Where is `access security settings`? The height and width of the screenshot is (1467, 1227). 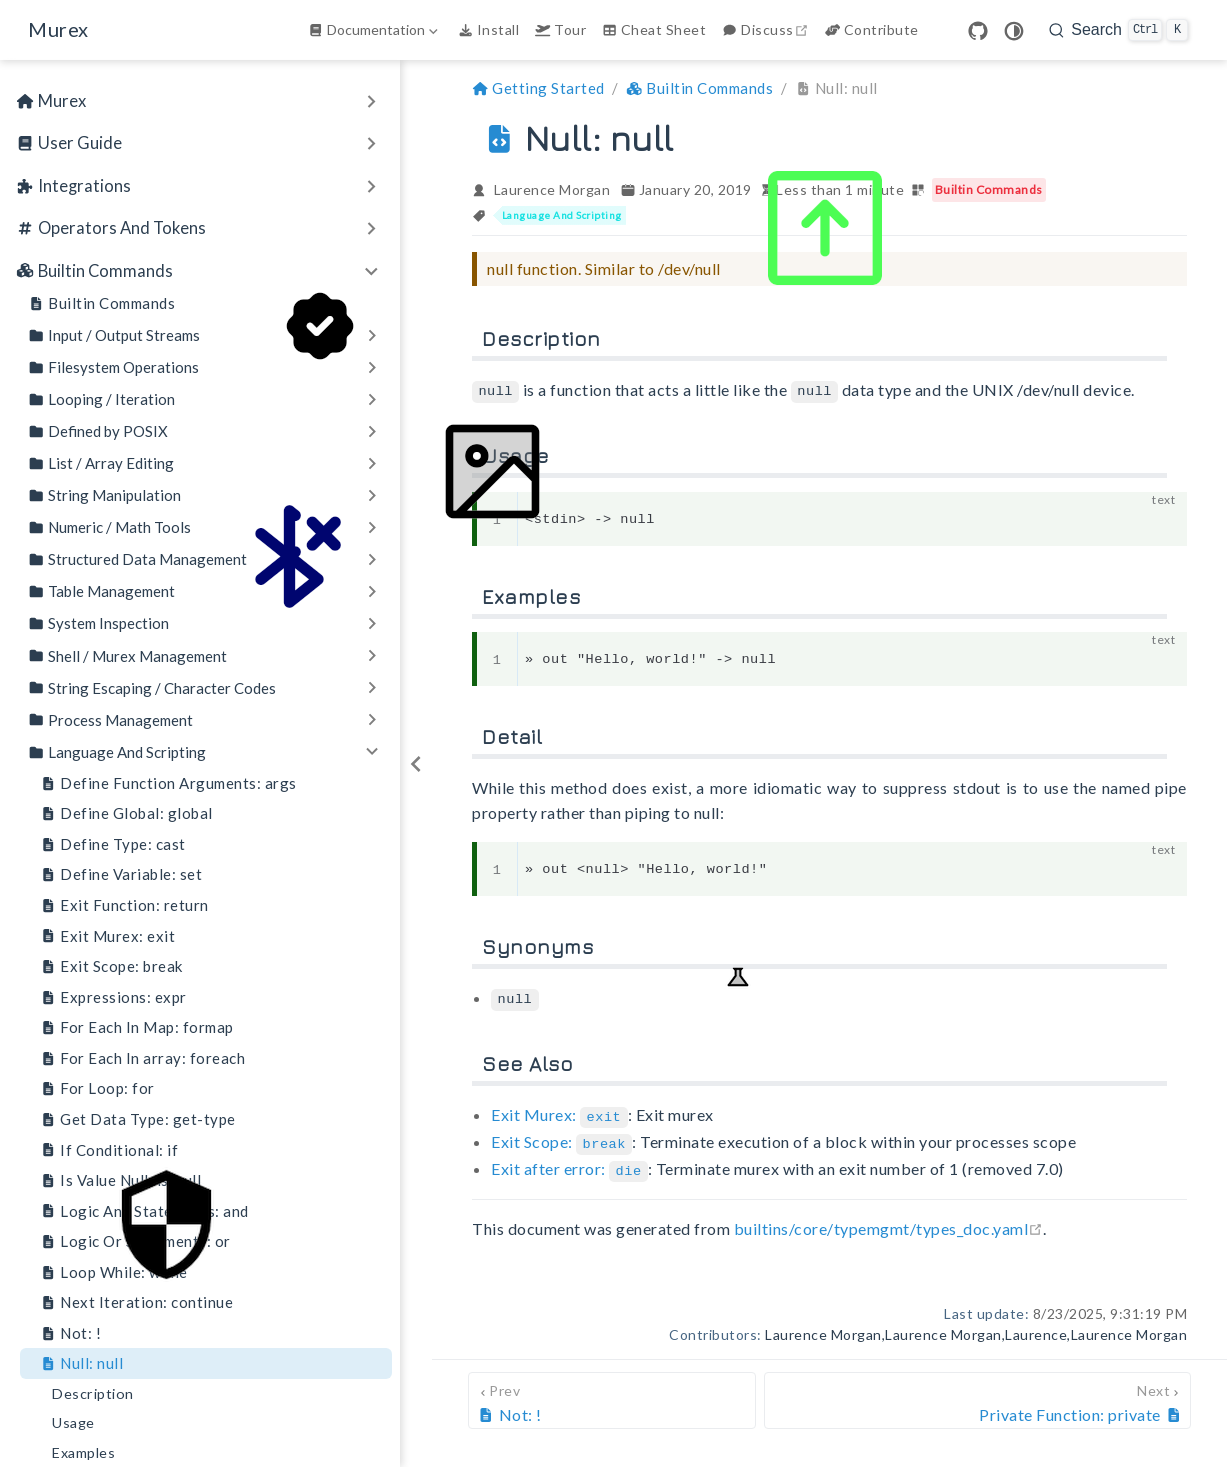 access security settings is located at coordinates (166, 1224).